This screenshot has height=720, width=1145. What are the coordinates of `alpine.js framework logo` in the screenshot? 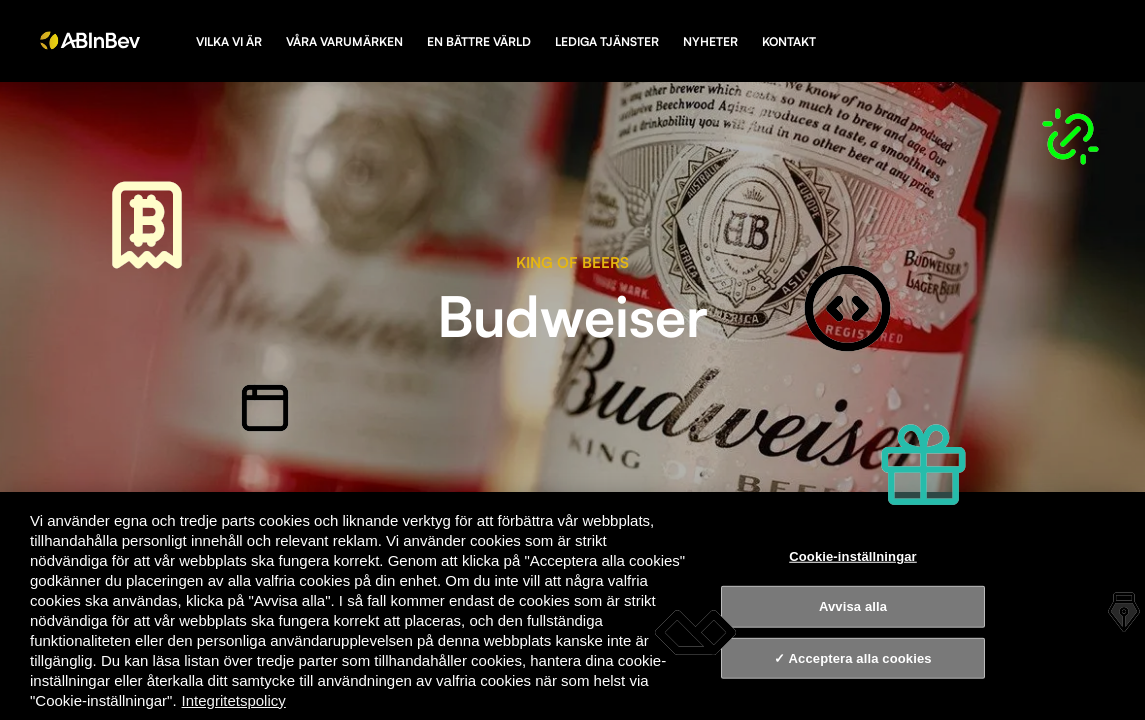 It's located at (695, 634).